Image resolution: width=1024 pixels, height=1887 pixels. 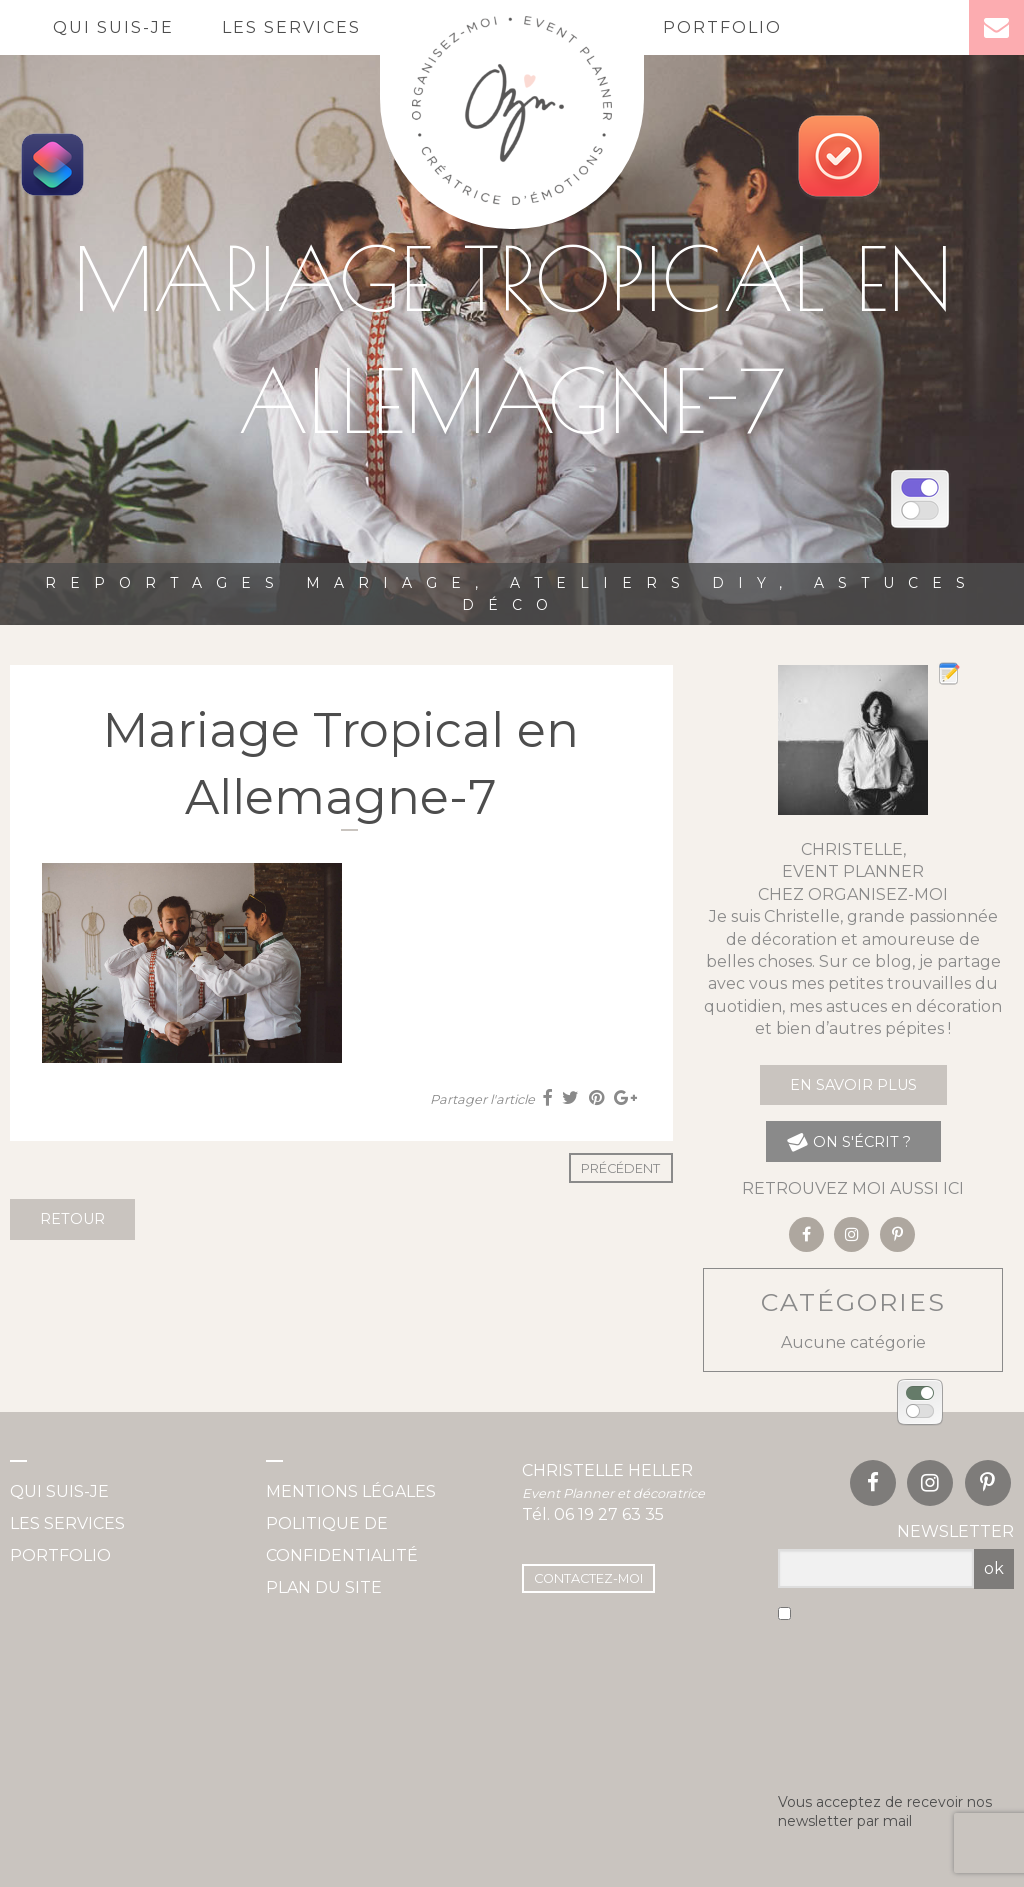 I want to click on open the Shortcuts app, so click(x=52, y=164).